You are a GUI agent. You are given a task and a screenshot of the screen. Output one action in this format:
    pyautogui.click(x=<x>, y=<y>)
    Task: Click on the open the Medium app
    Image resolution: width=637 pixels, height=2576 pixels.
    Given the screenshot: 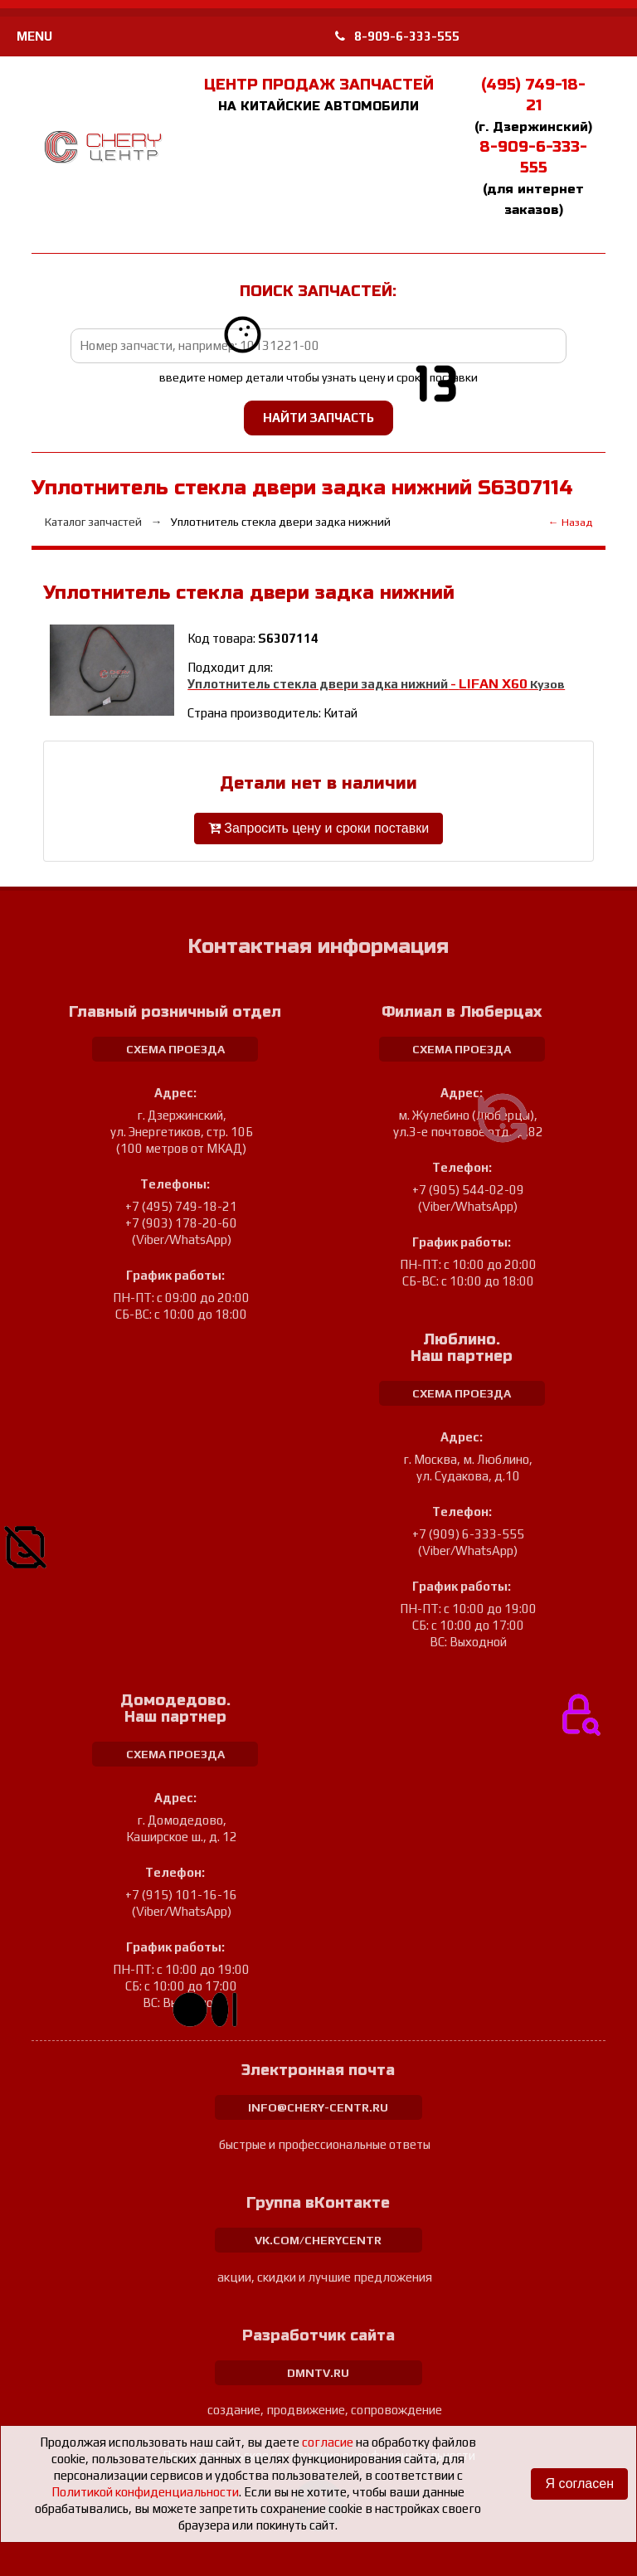 What is the action you would take?
    pyautogui.click(x=205, y=2010)
    